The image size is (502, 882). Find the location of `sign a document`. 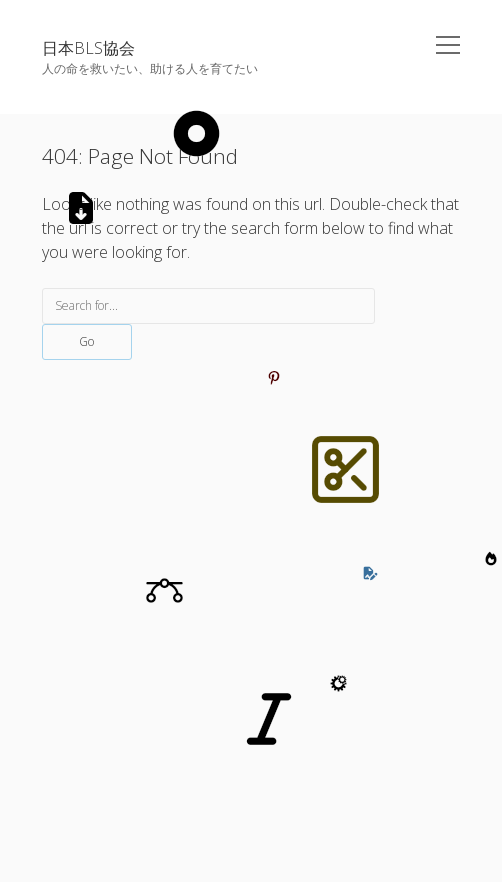

sign a document is located at coordinates (370, 573).